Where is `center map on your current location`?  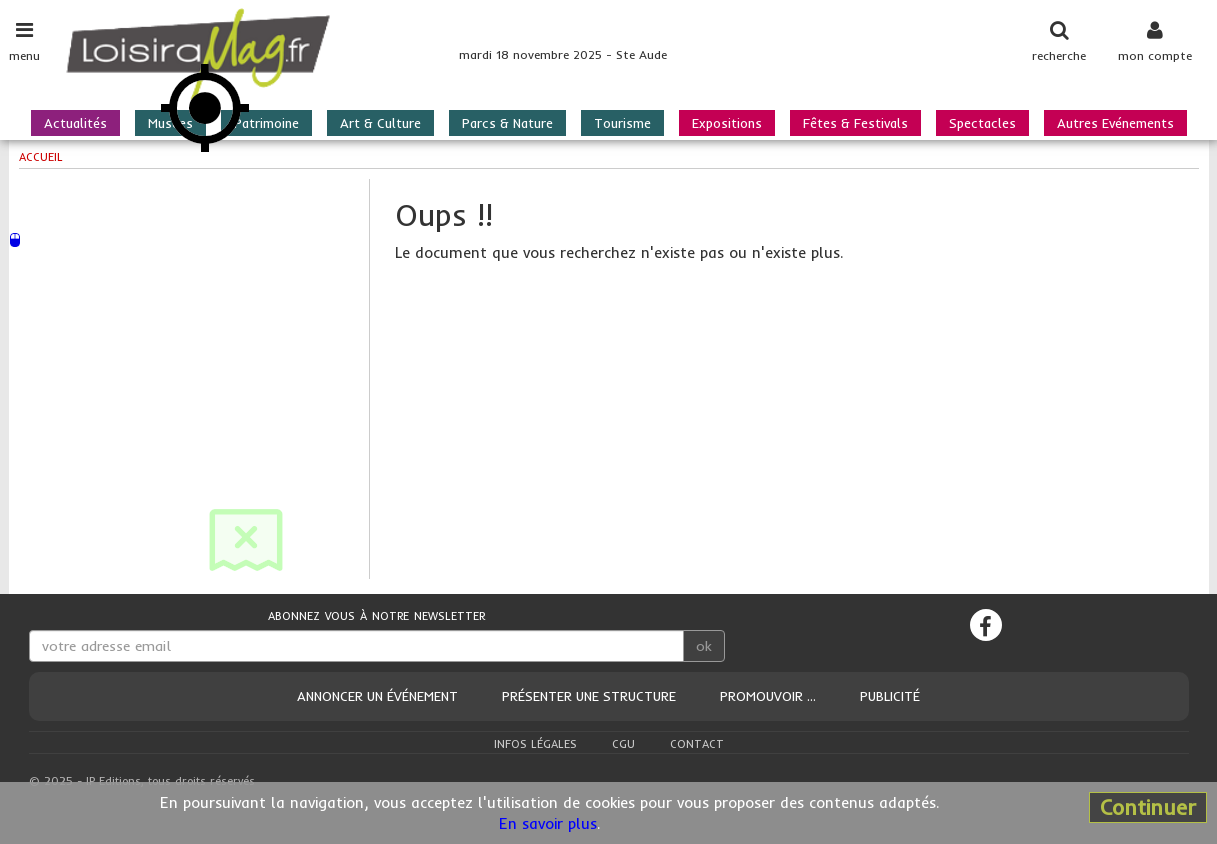 center map on your current location is located at coordinates (205, 108).